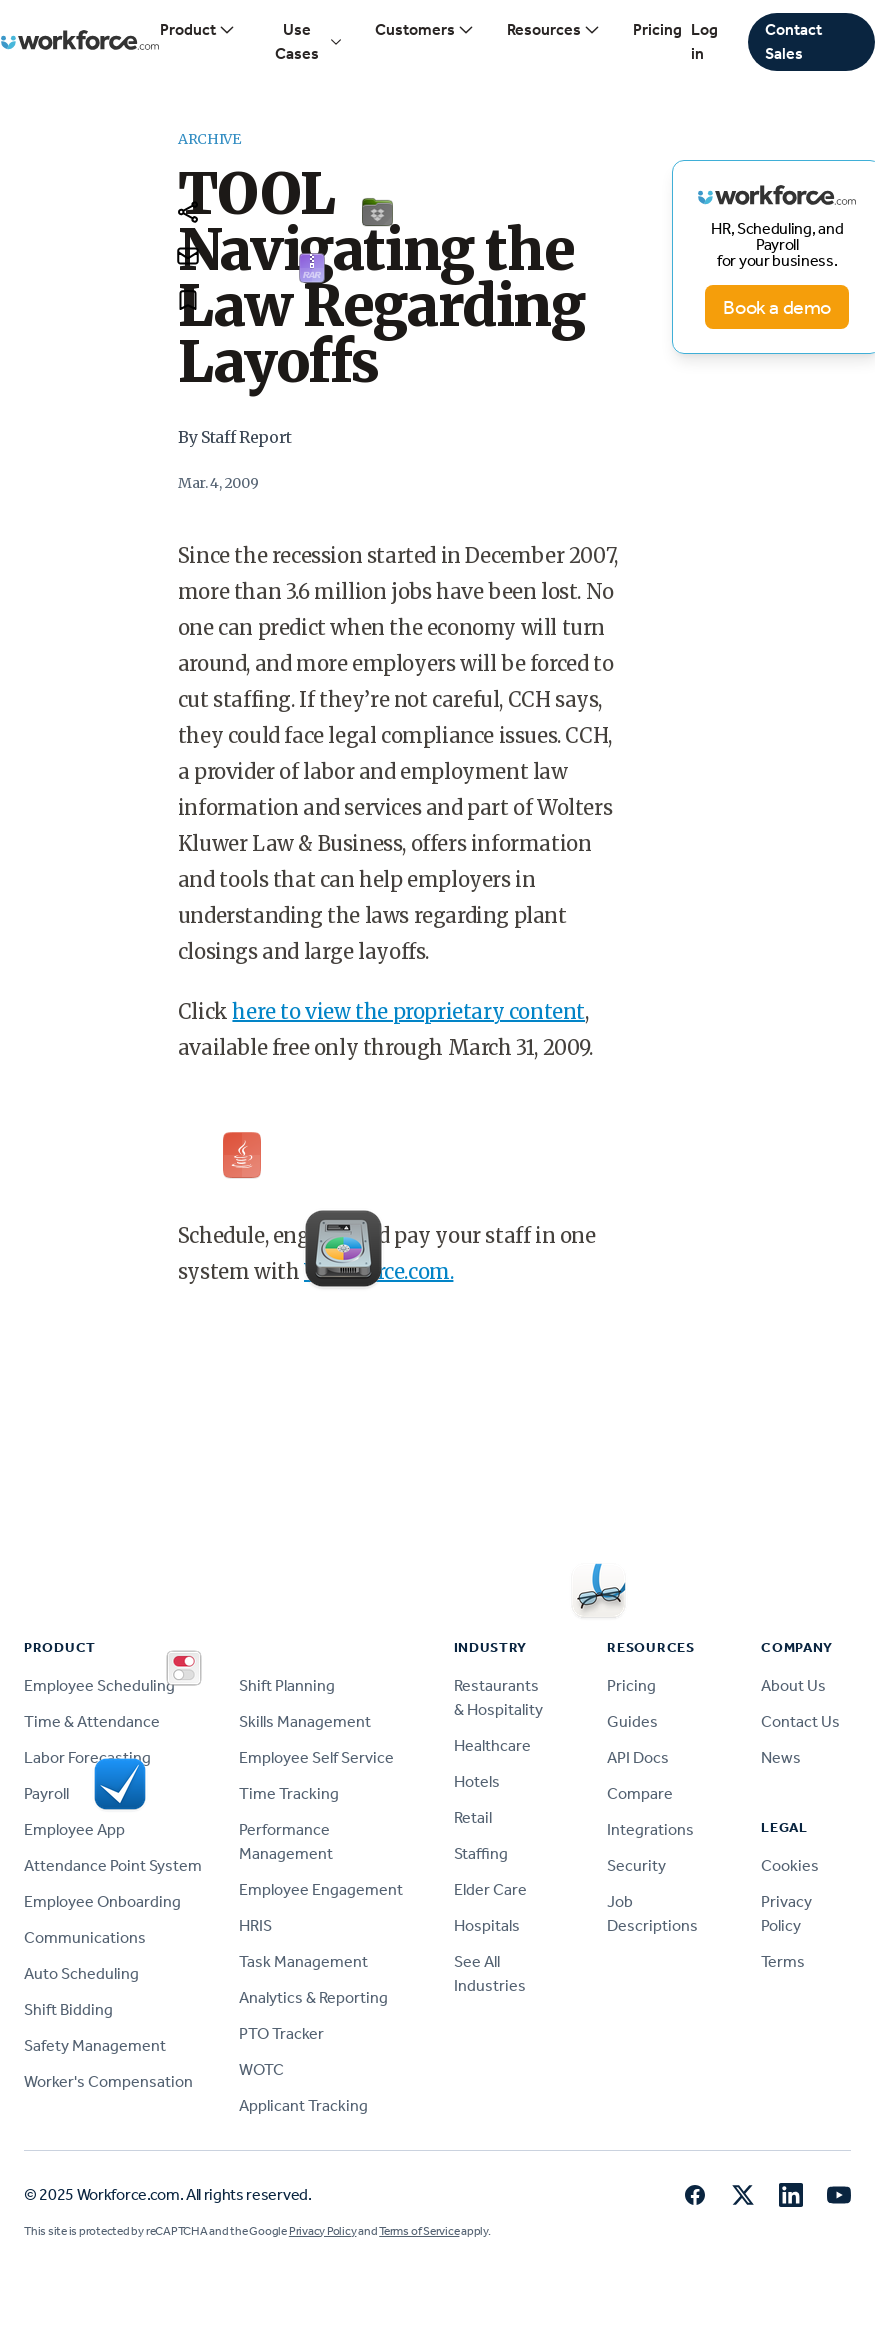  I want to click on open system settings or preferences, so click(184, 1668).